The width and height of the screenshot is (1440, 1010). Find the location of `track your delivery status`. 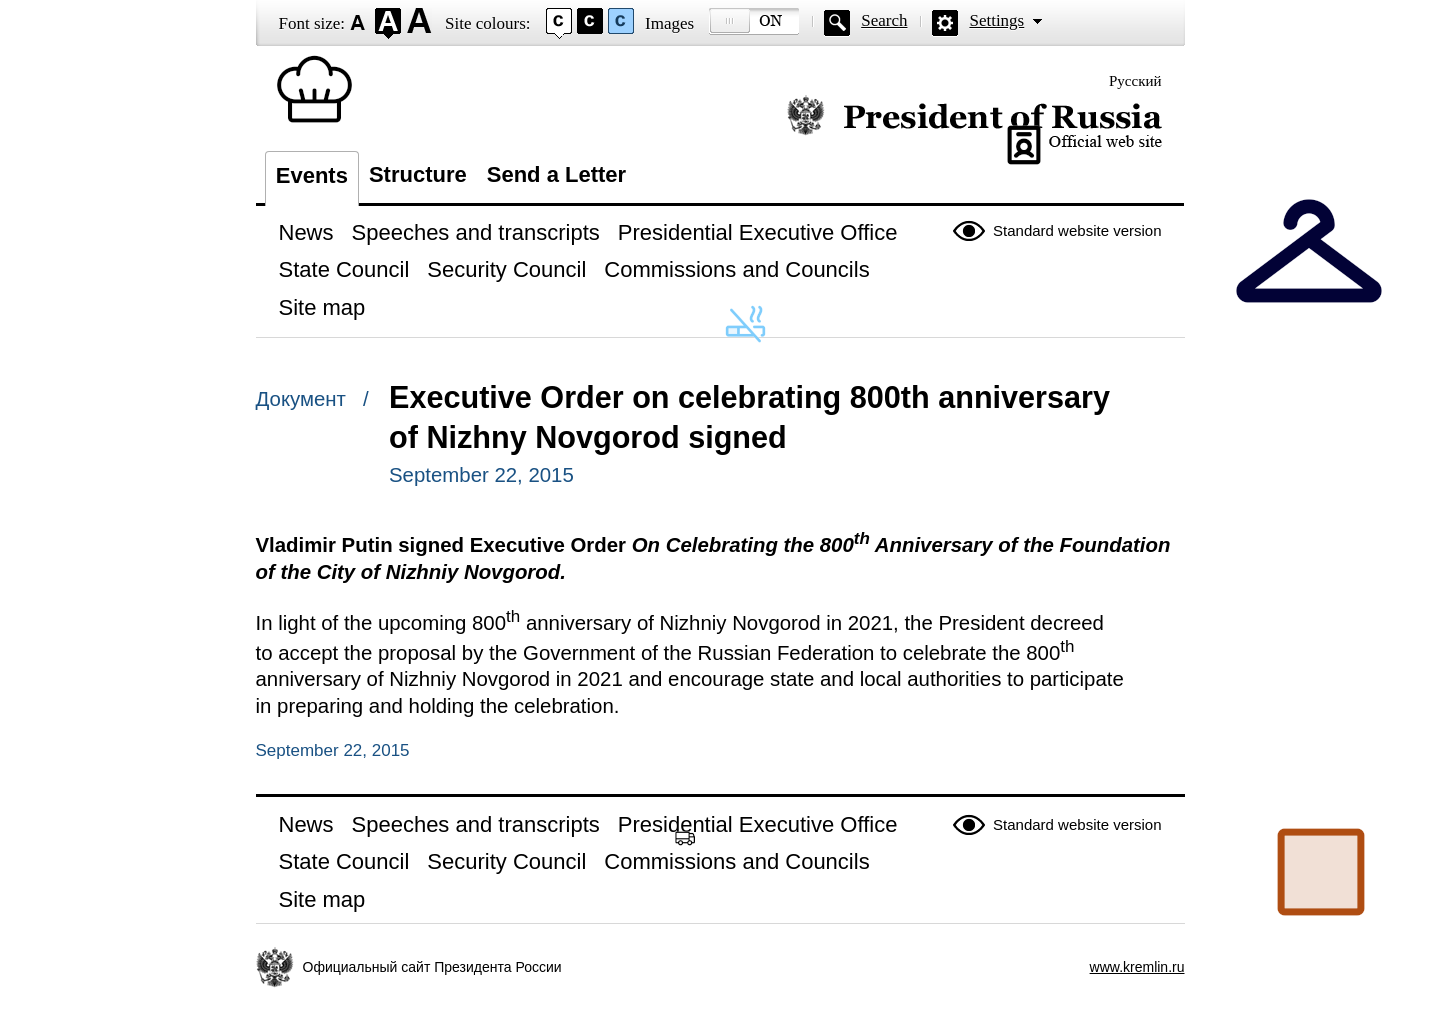

track your delivery status is located at coordinates (684, 837).